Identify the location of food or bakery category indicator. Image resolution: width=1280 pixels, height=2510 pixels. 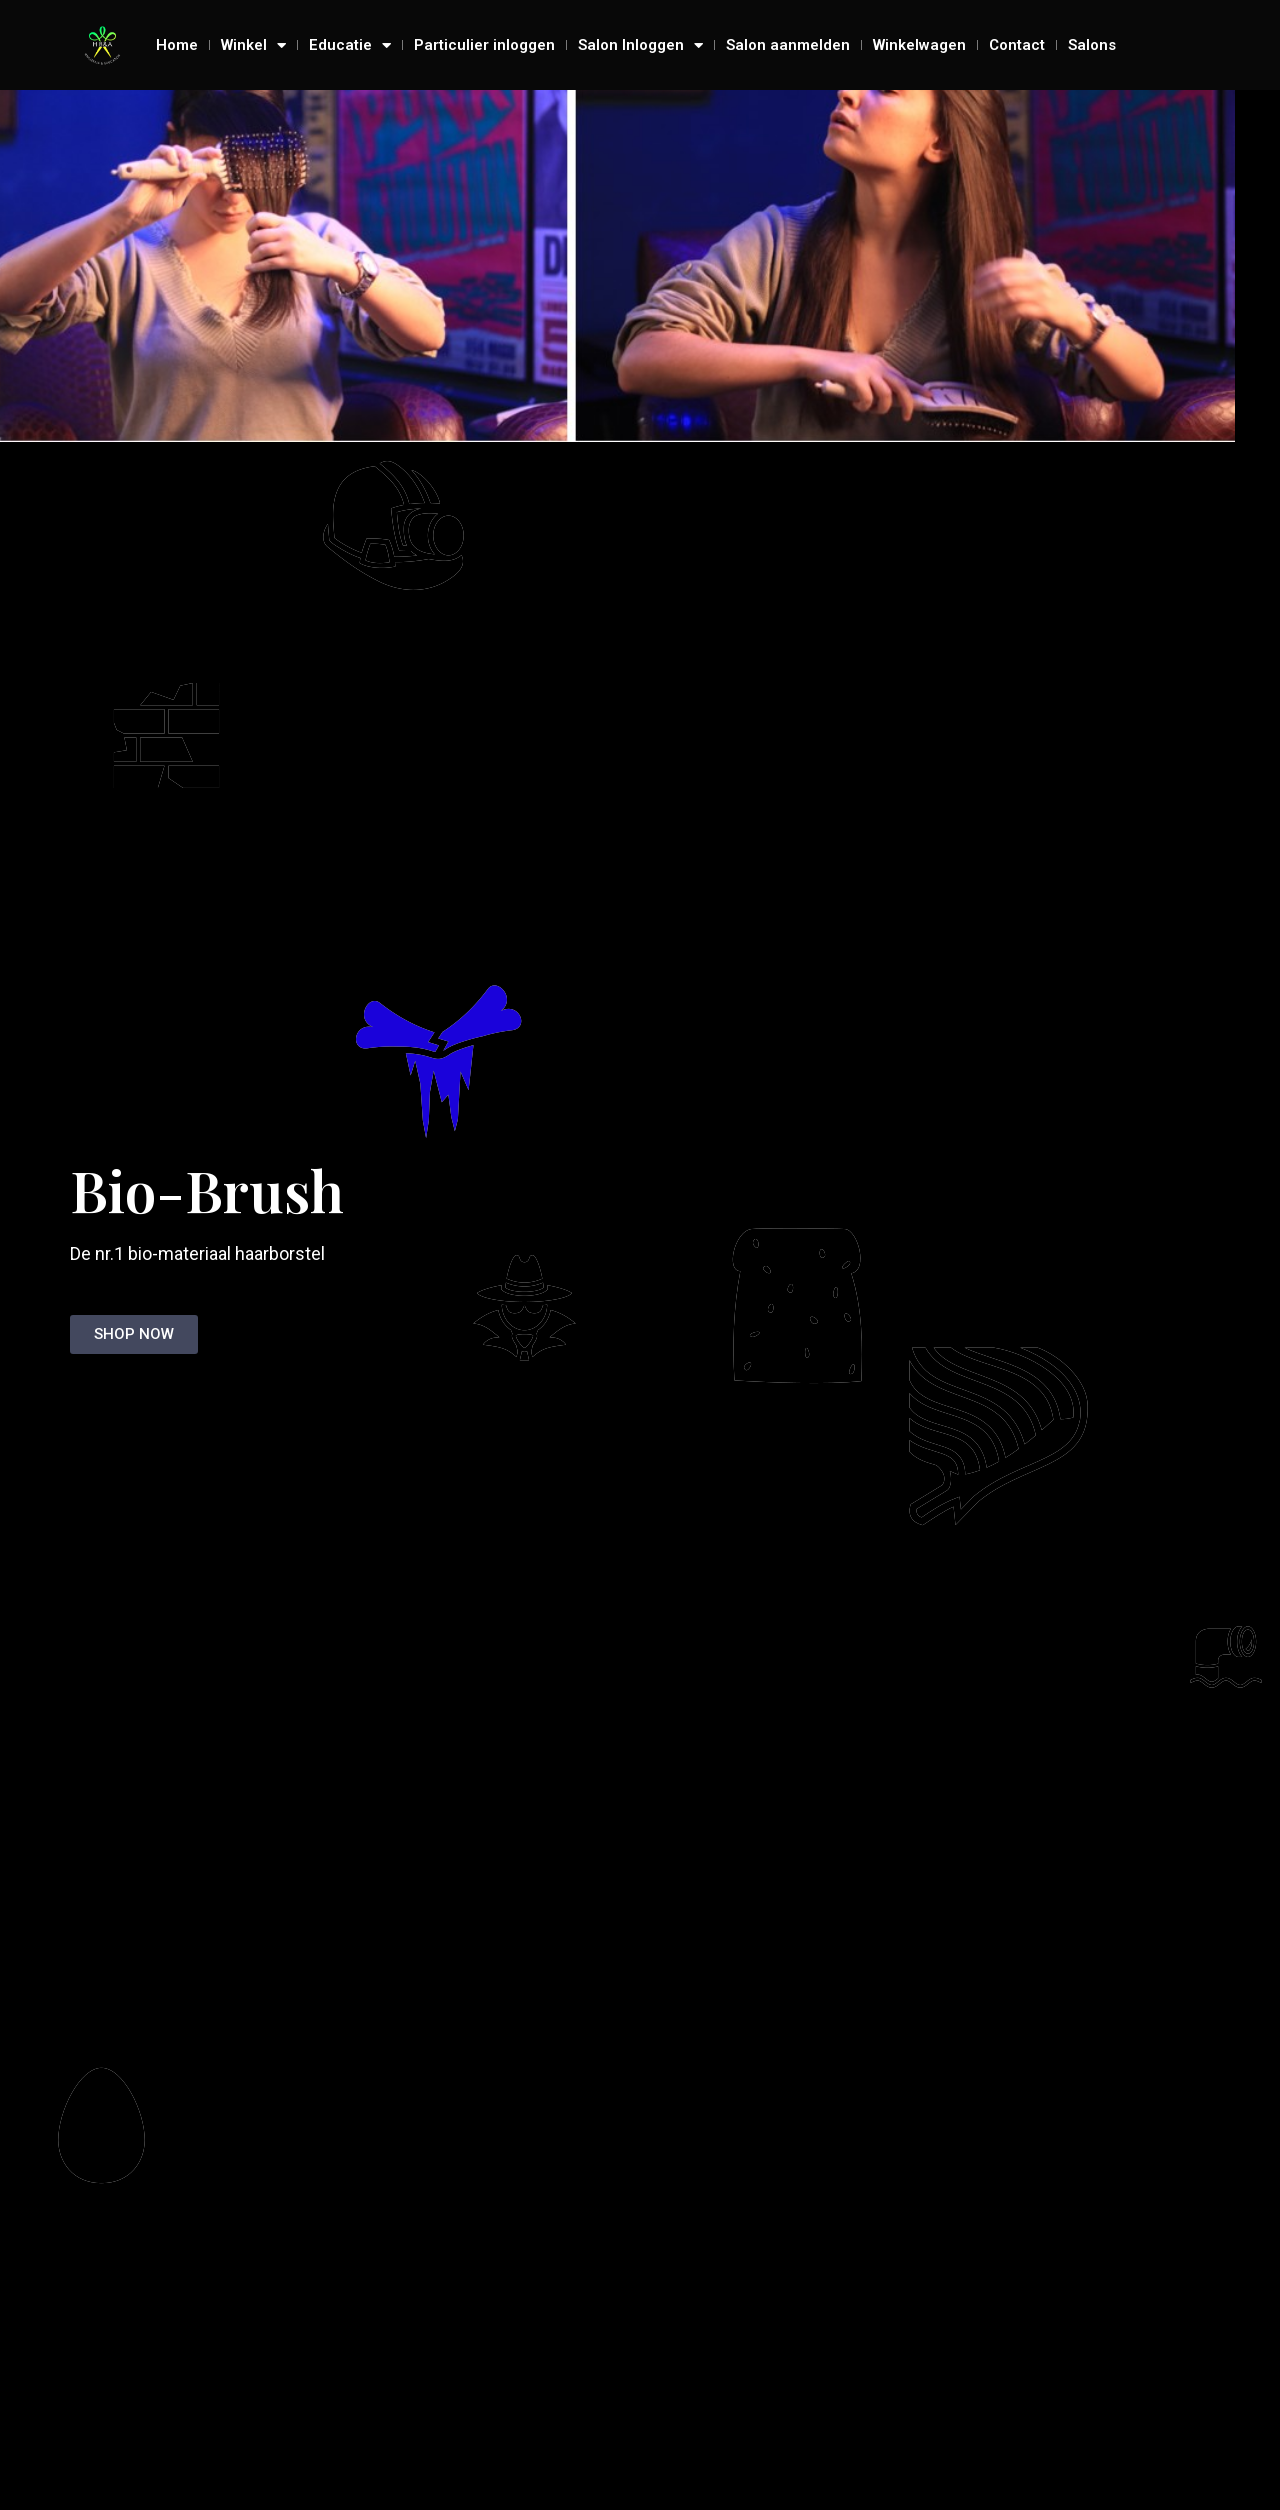
(798, 1304).